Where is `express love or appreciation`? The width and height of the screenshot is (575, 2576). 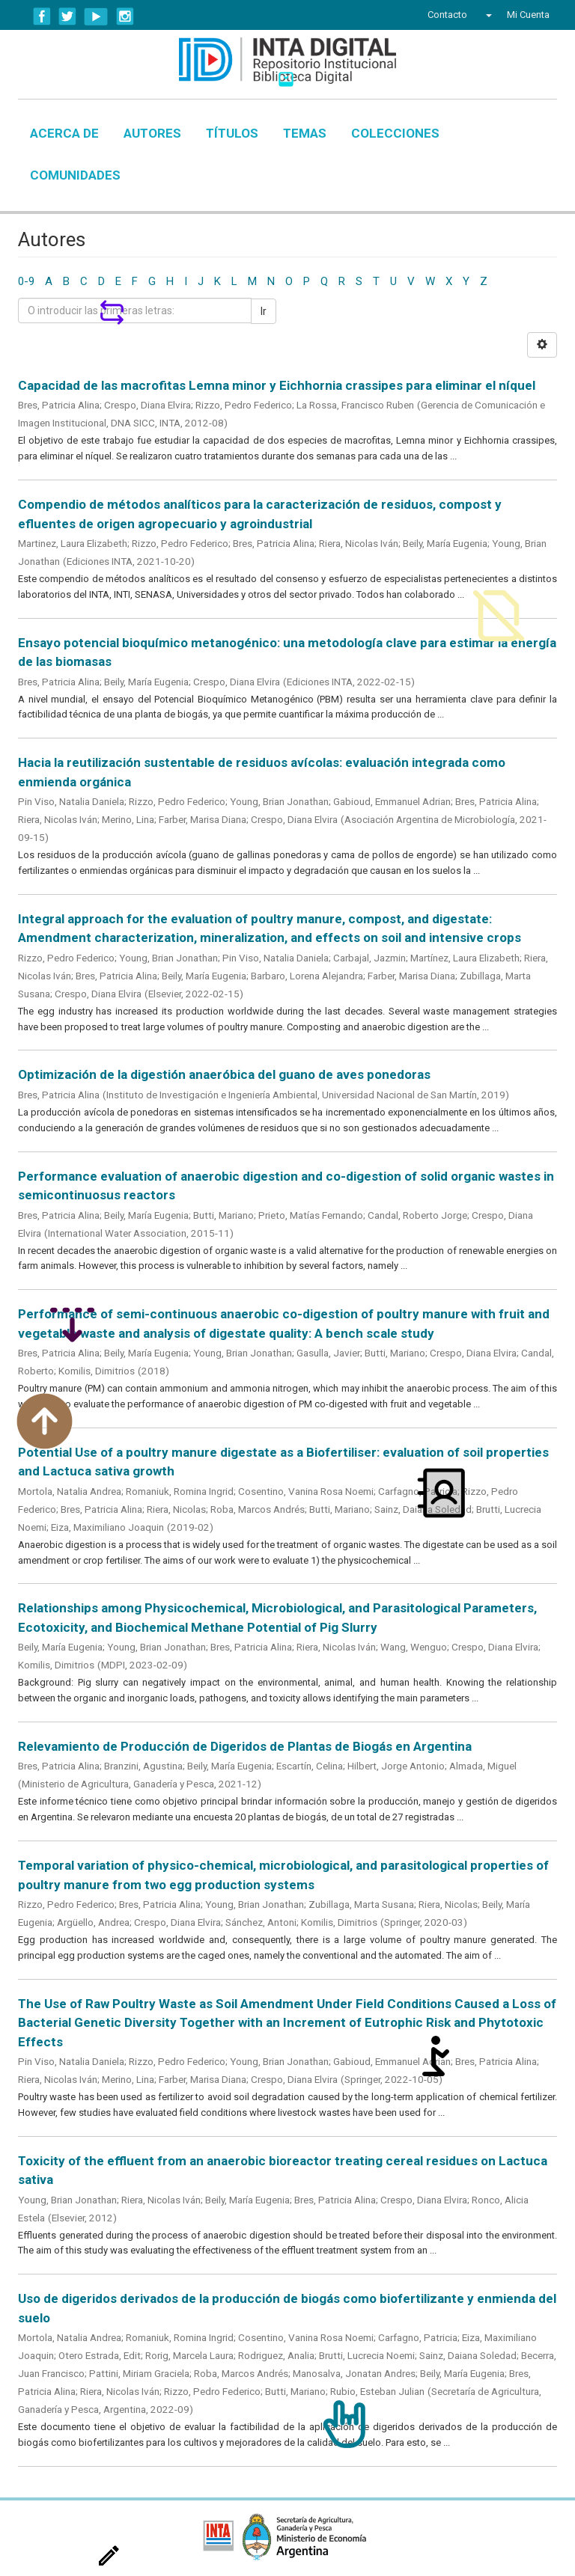 express love or appreciation is located at coordinates (344, 2423).